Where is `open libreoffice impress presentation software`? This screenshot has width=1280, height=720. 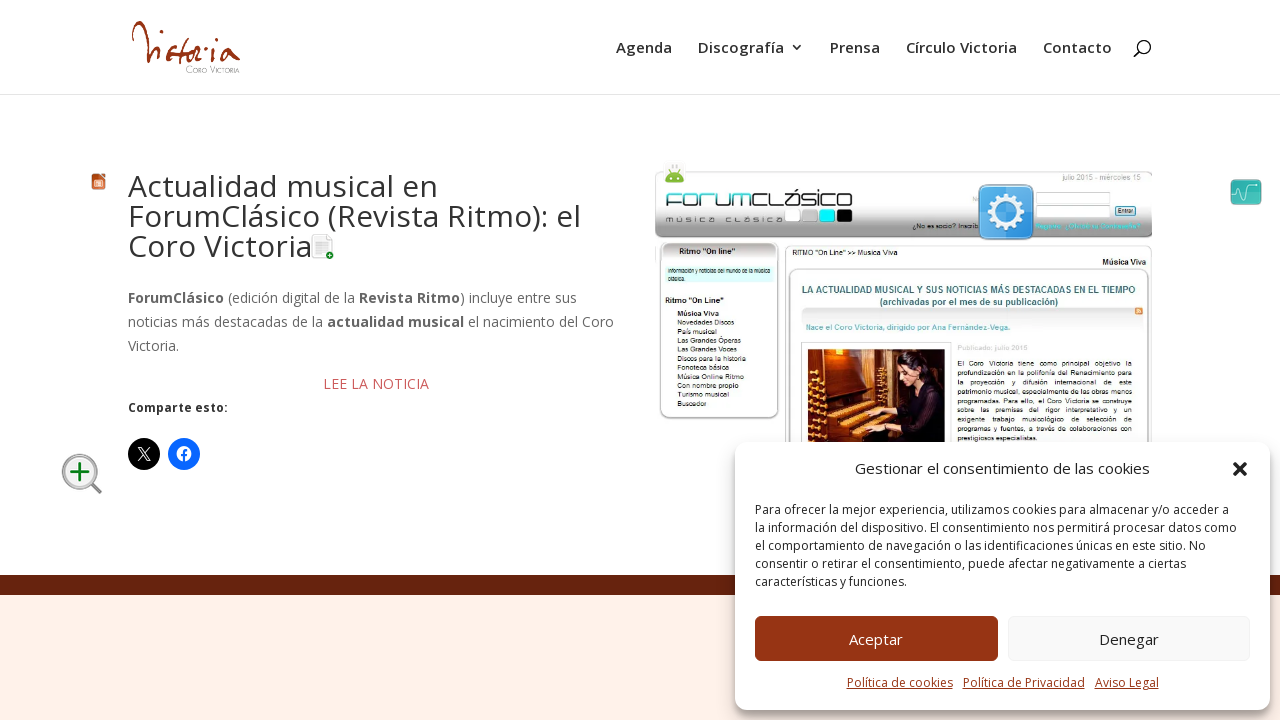 open libreoffice impress presentation software is located at coordinates (98, 181).